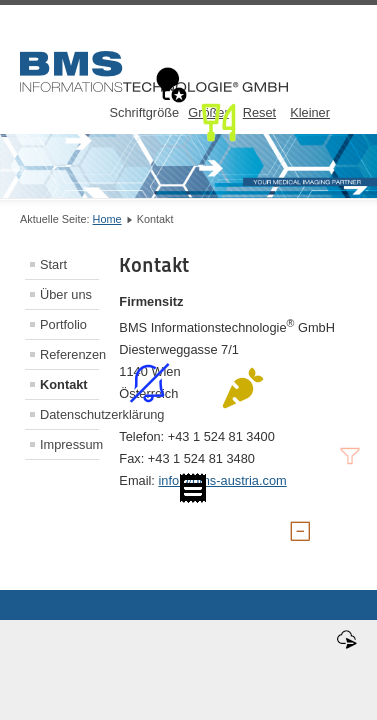 This screenshot has width=377, height=720. I want to click on mute notifications, so click(148, 383).